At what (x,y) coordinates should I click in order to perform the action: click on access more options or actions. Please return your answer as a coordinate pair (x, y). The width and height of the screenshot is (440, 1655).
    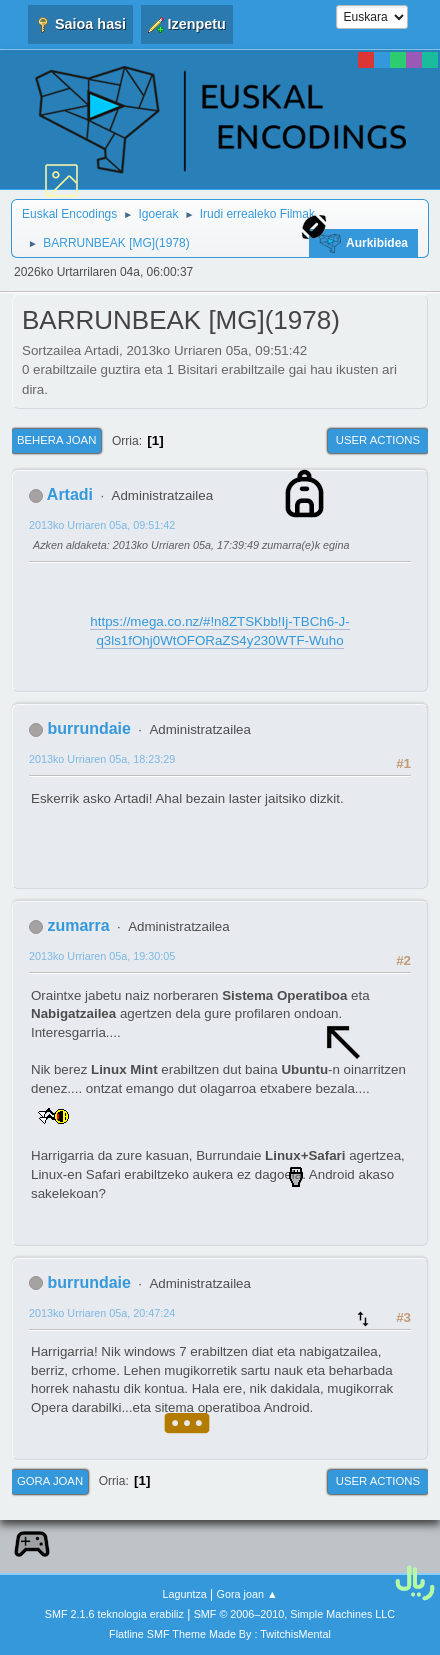
    Looking at the image, I should click on (187, 1422).